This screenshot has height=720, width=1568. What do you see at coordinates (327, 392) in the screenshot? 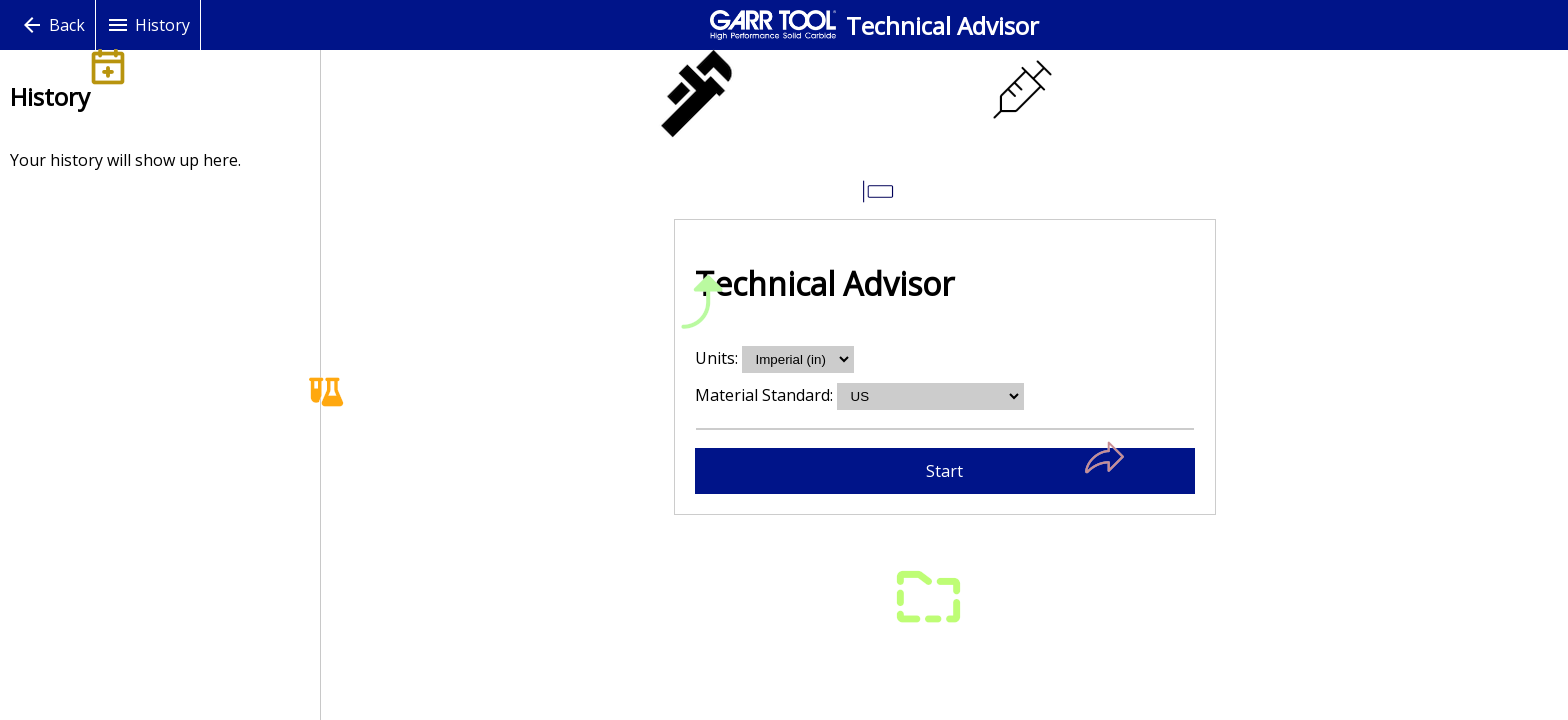
I see `access laboratory or science tools` at bounding box center [327, 392].